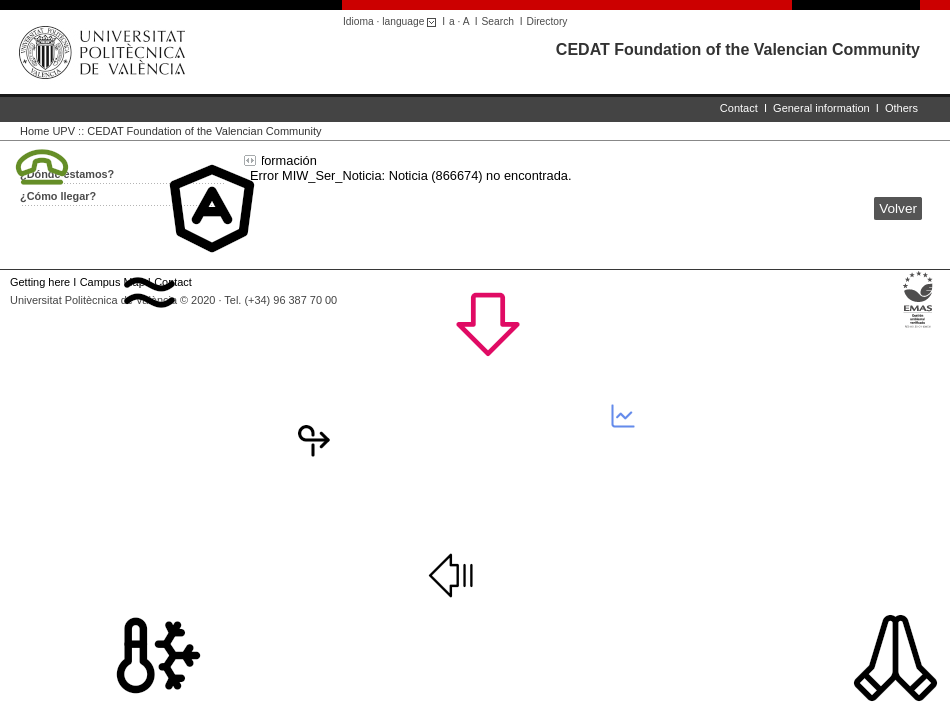 The width and height of the screenshot is (950, 720). I want to click on download a file or content, so click(488, 322).